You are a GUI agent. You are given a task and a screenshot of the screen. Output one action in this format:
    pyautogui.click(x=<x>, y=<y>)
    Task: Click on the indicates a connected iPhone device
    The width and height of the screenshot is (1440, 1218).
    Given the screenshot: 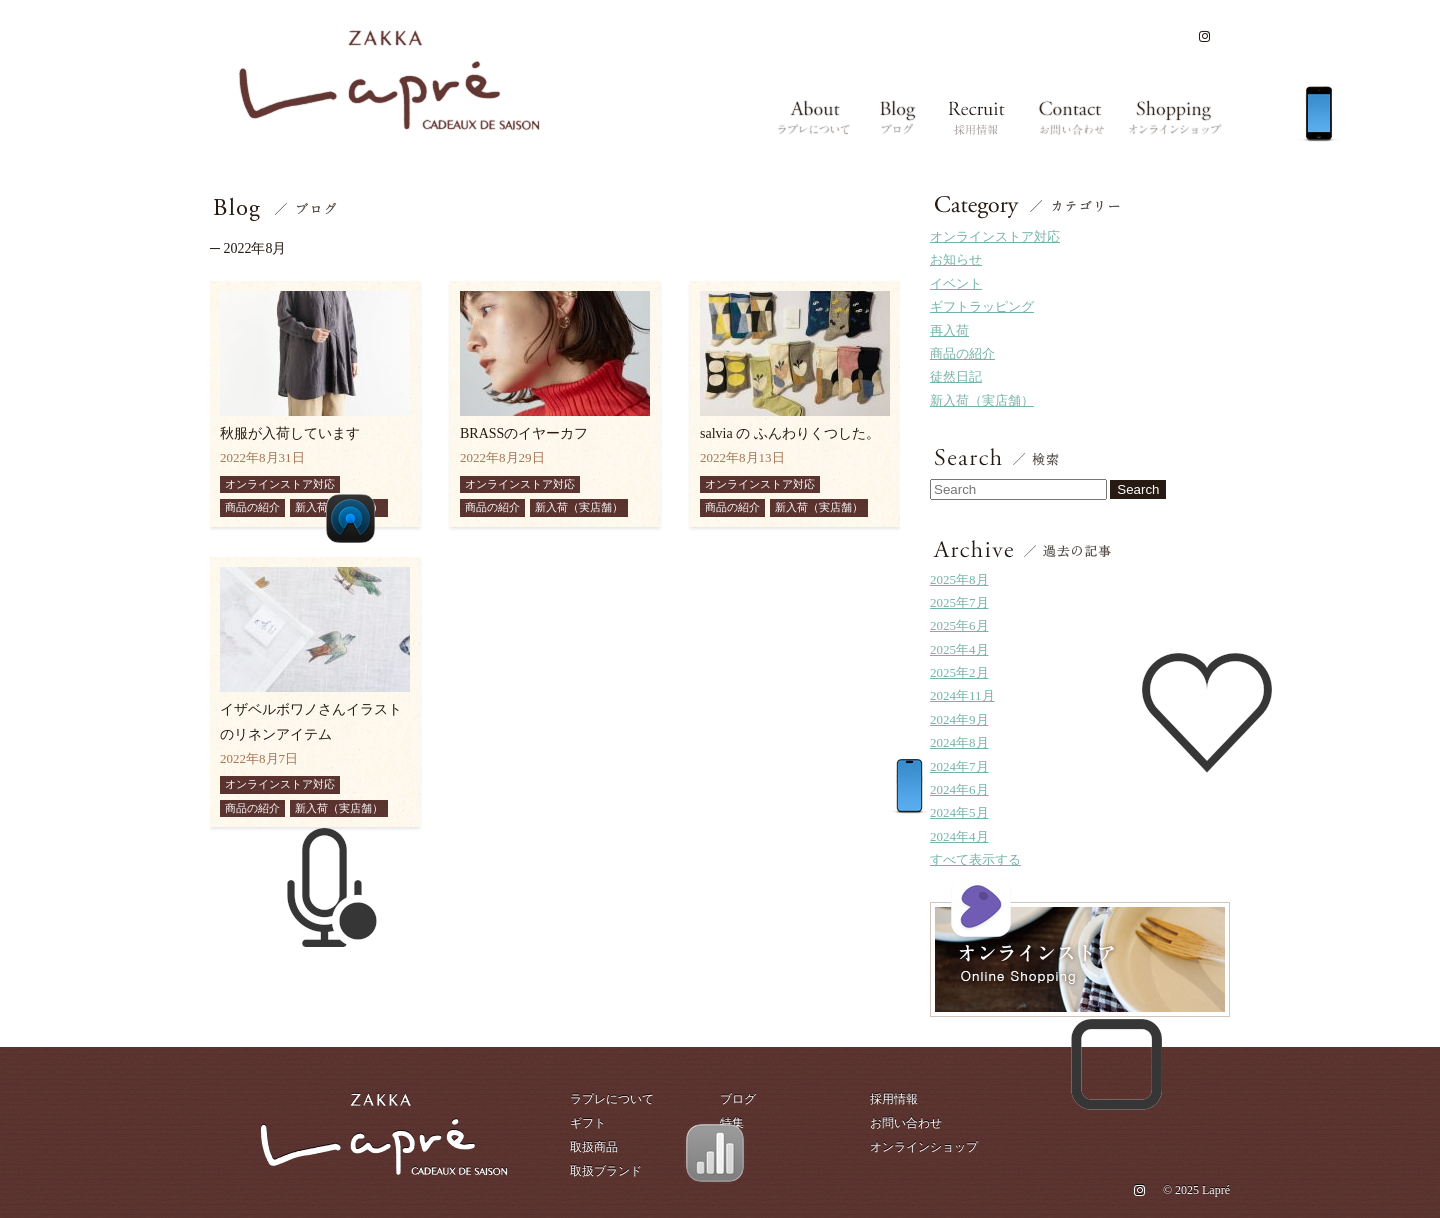 What is the action you would take?
    pyautogui.click(x=909, y=786)
    